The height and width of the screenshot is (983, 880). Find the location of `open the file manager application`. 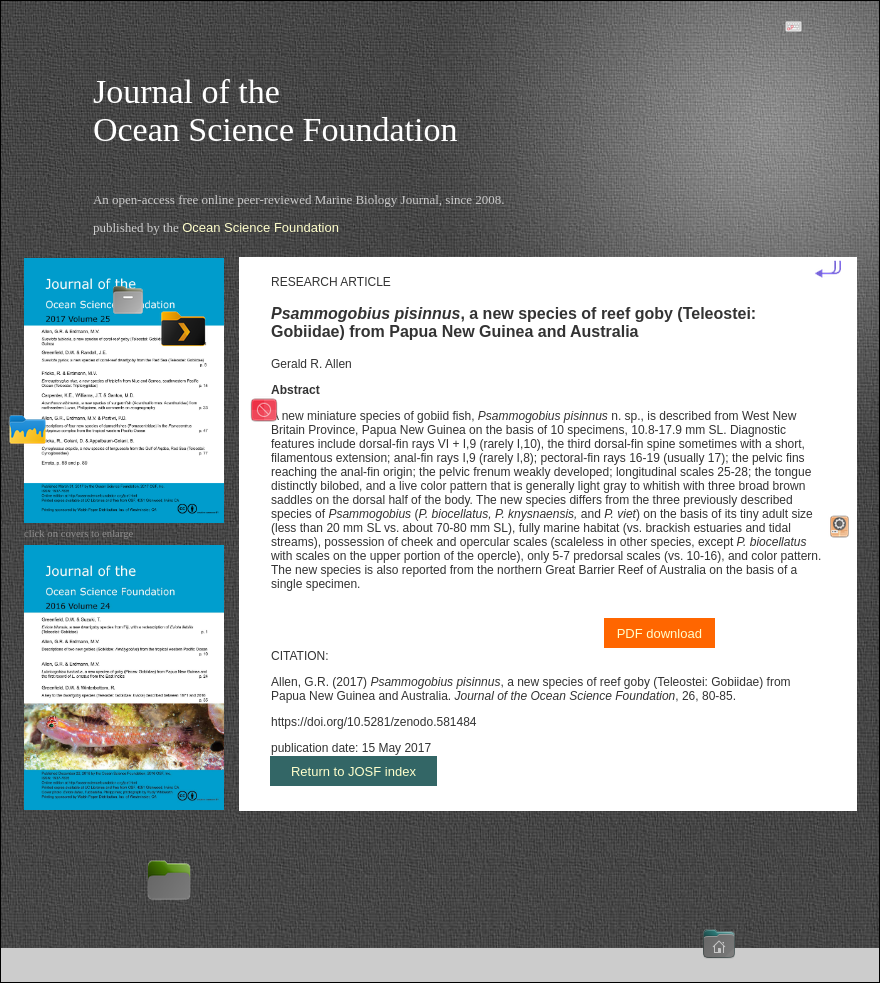

open the file manager application is located at coordinates (128, 300).